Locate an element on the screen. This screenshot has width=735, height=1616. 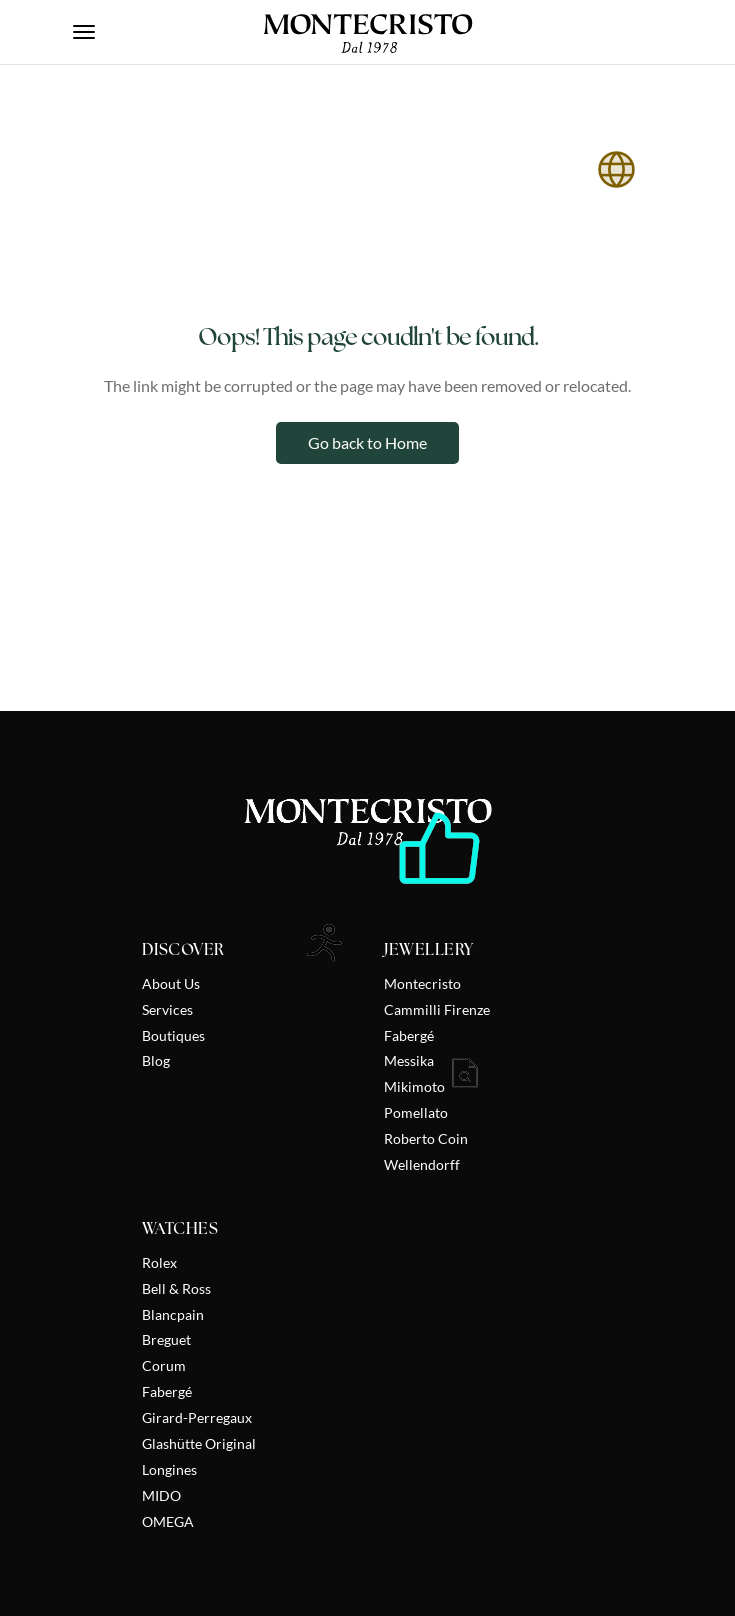
like or approve content is located at coordinates (439, 852).